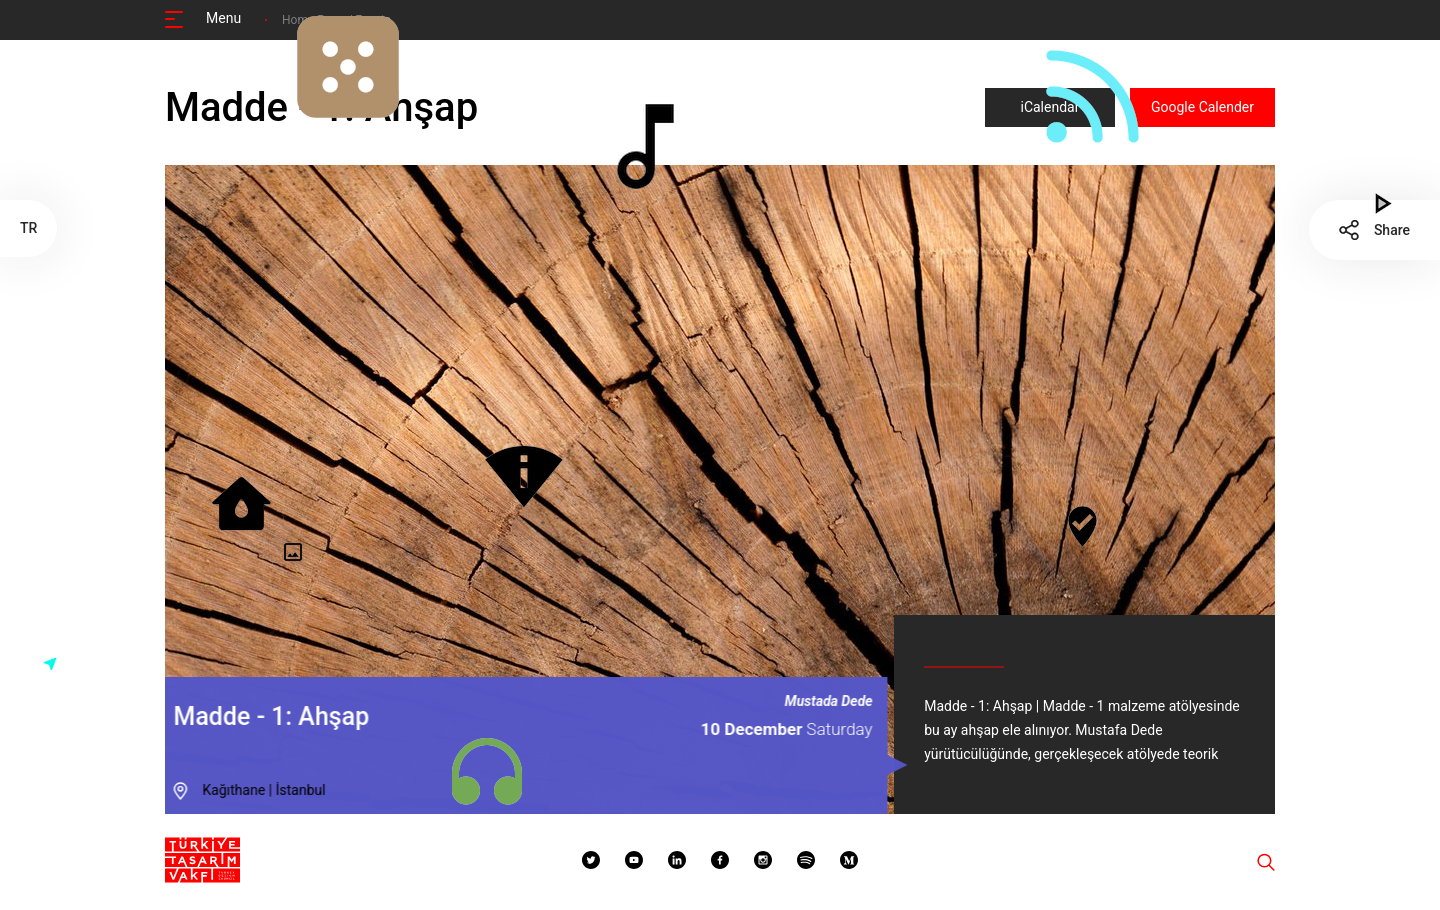 The image size is (1440, 910). Describe the element at coordinates (1381, 203) in the screenshot. I see `play media or video content` at that location.